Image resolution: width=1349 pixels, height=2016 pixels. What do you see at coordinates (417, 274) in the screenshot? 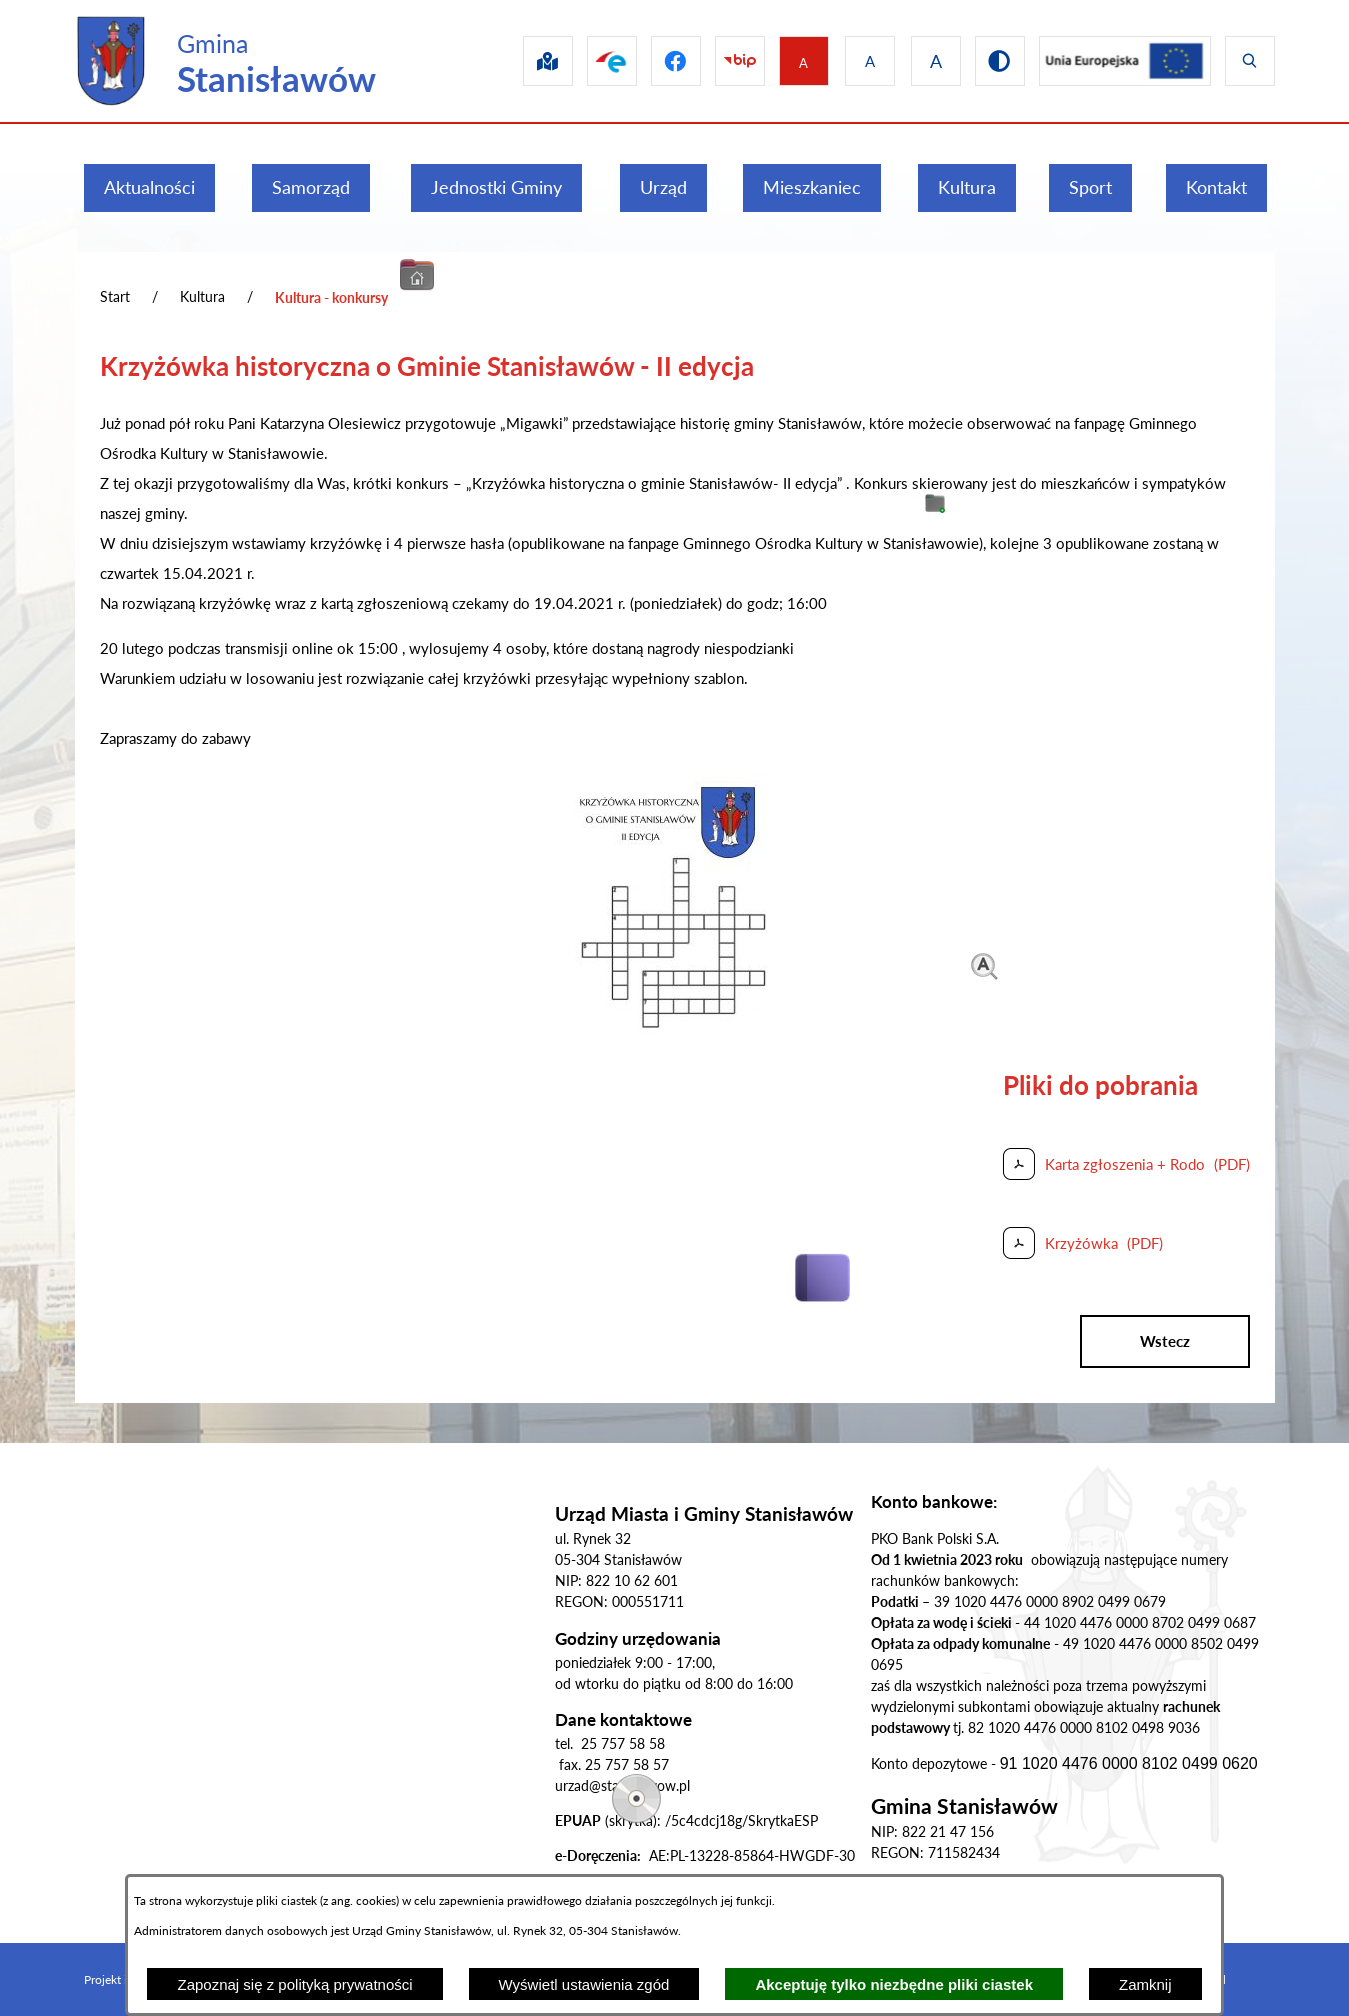
I see `access your home folder` at bounding box center [417, 274].